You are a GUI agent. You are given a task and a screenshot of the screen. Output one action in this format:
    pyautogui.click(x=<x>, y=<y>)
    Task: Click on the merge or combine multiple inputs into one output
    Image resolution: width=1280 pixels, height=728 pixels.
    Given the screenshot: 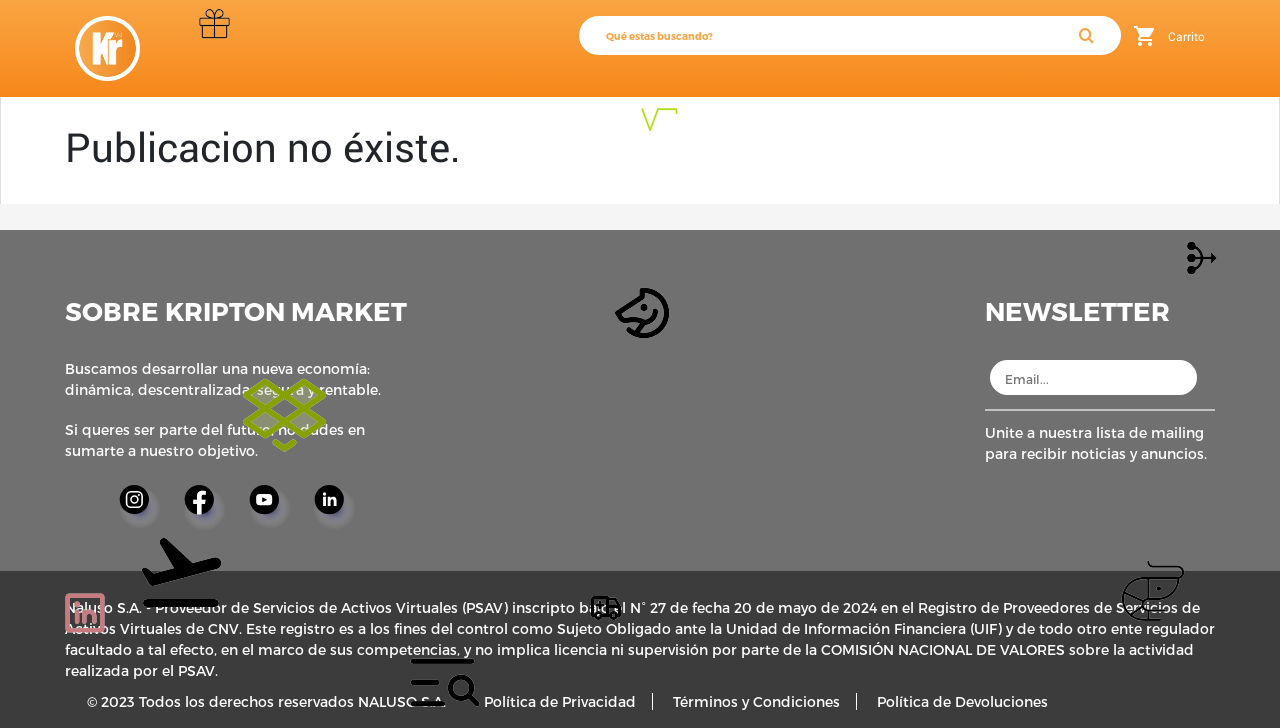 What is the action you would take?
    pyautogui.click(x=1202, y=258)
    